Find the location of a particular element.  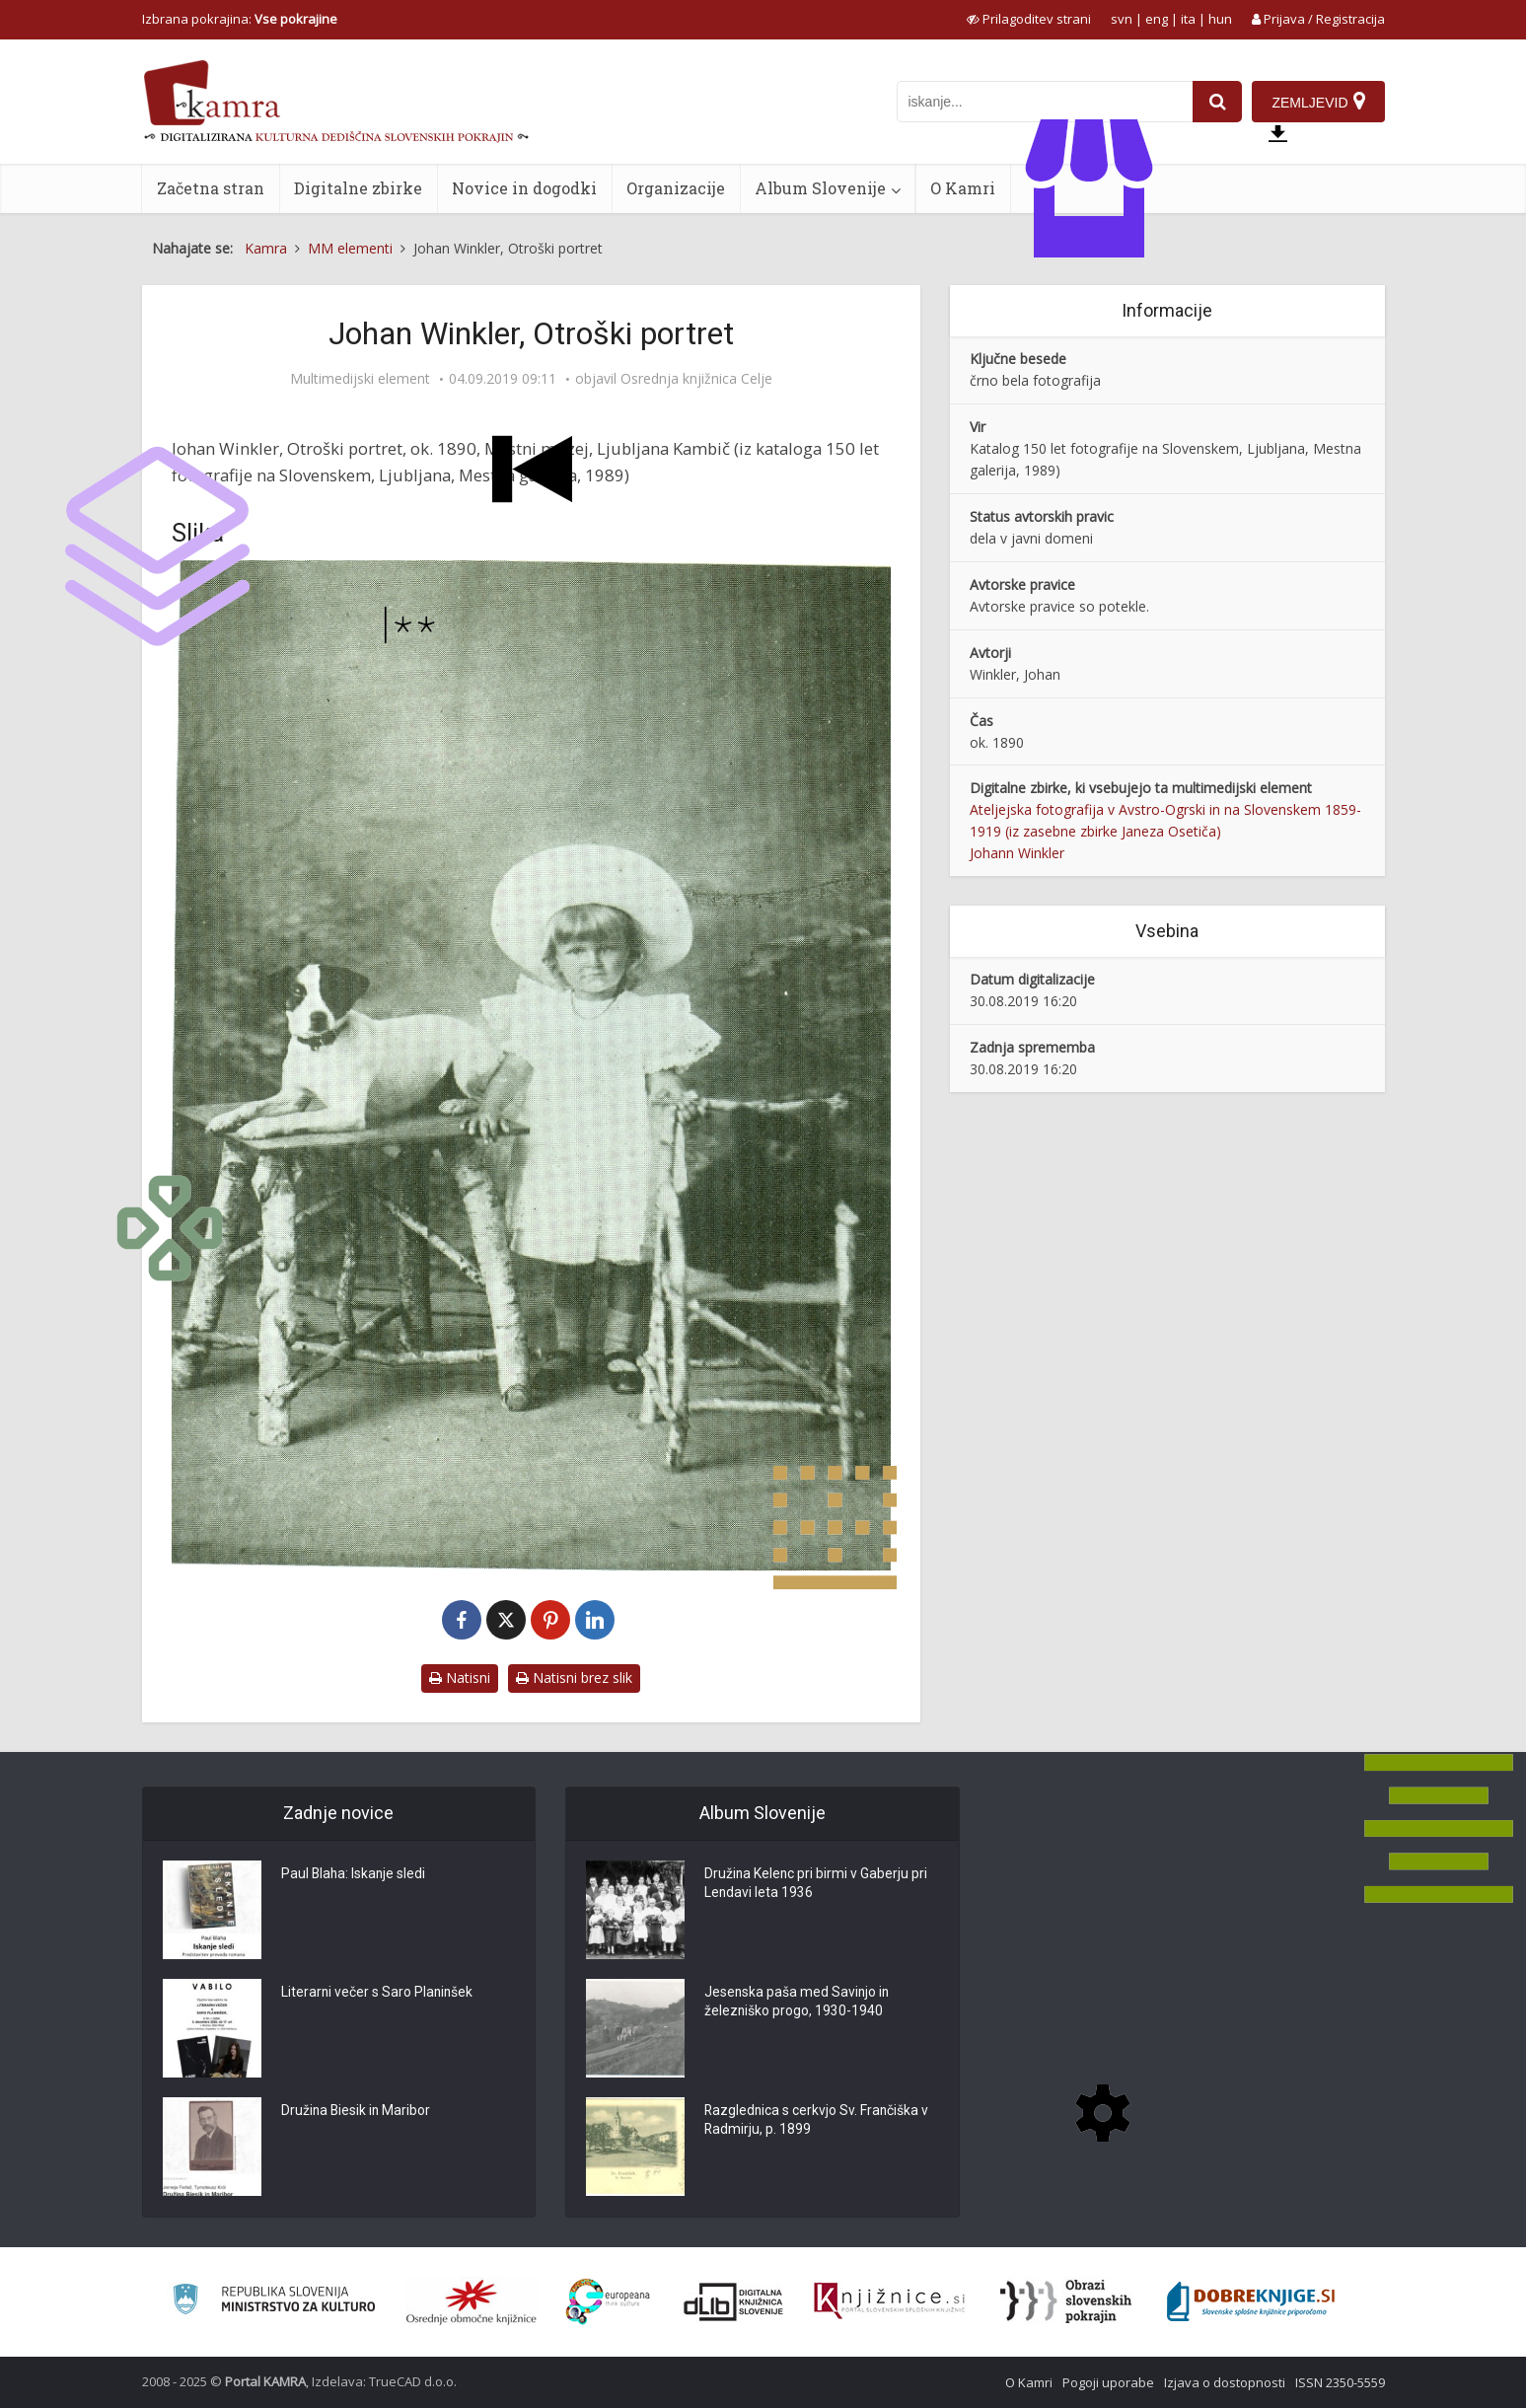

view stacked layers or items is located at coordinates (157, 544).